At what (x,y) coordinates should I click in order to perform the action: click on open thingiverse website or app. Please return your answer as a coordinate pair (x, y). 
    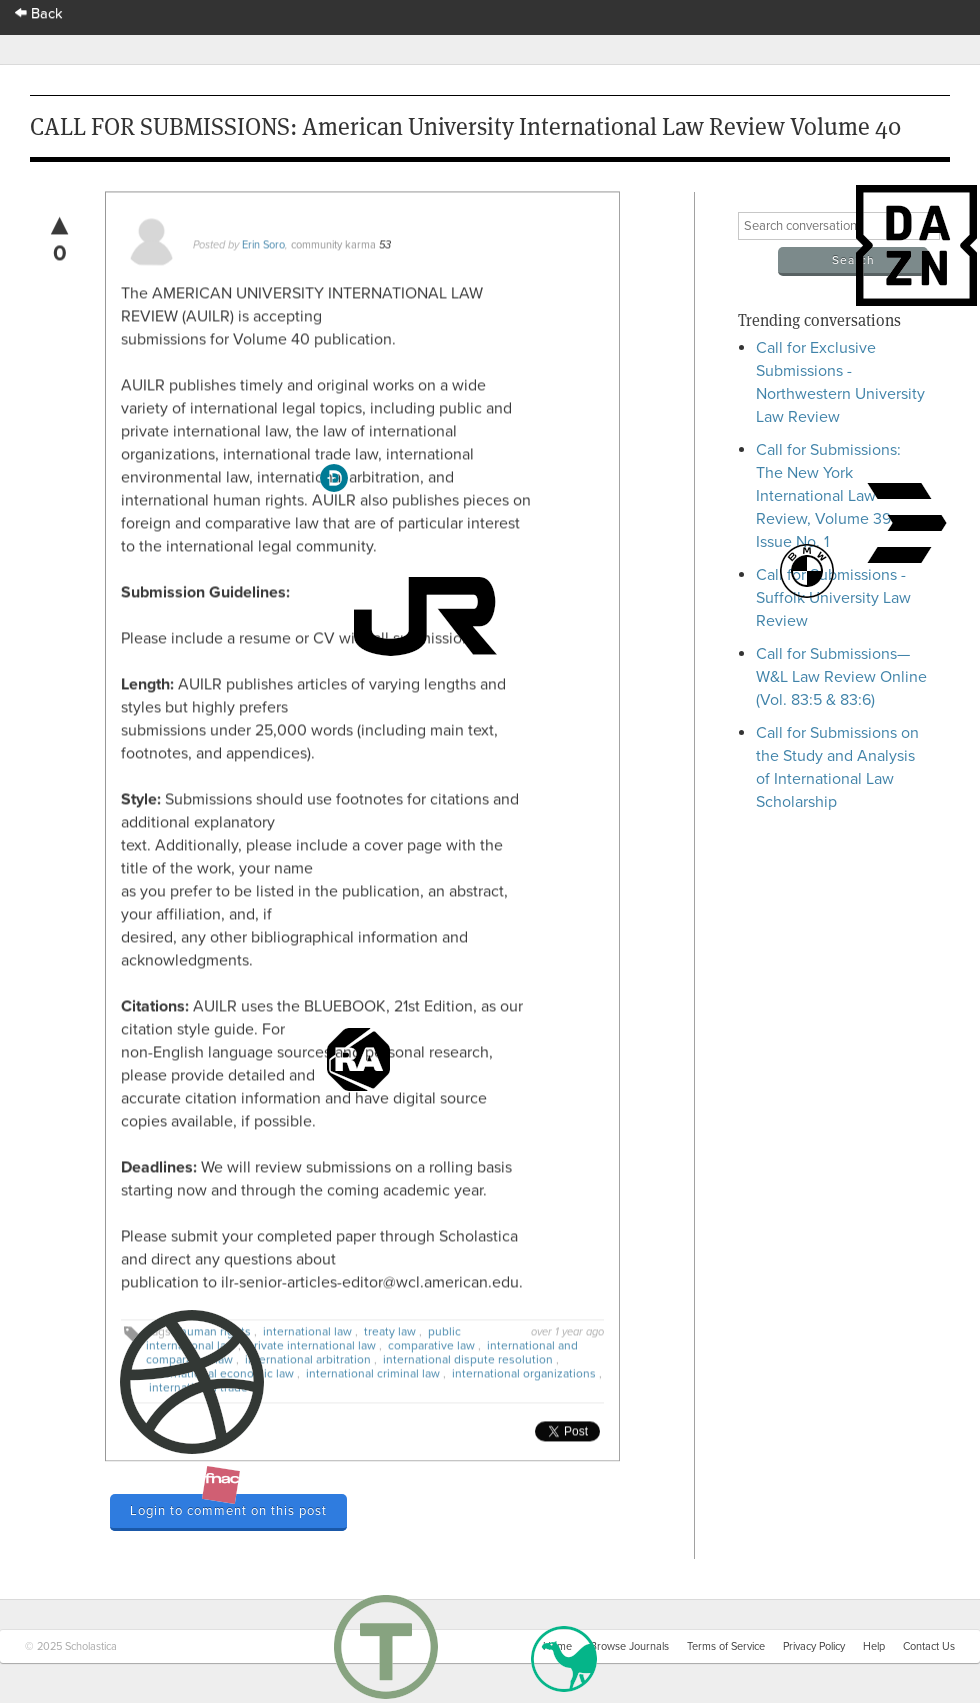
    Looking at the image, I should click on (386, 1647).